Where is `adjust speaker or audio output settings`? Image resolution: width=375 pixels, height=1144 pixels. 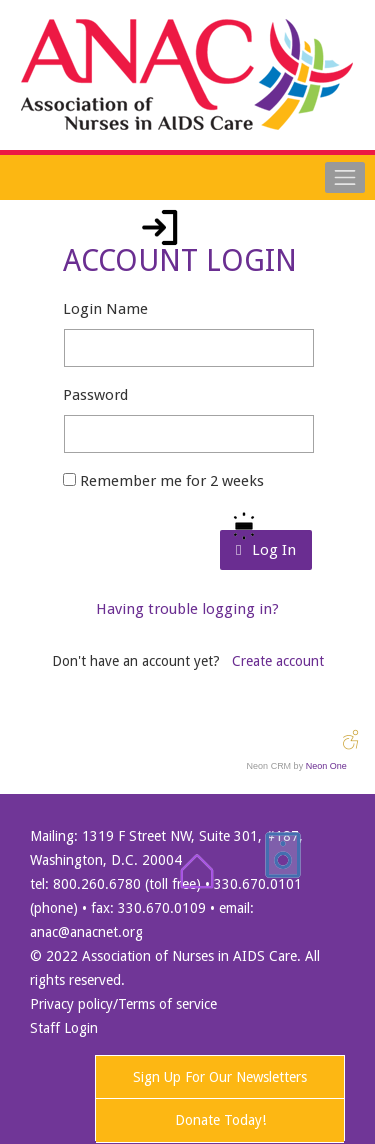 adjust speaker or audio output settings is located at coordinates (283, 855).